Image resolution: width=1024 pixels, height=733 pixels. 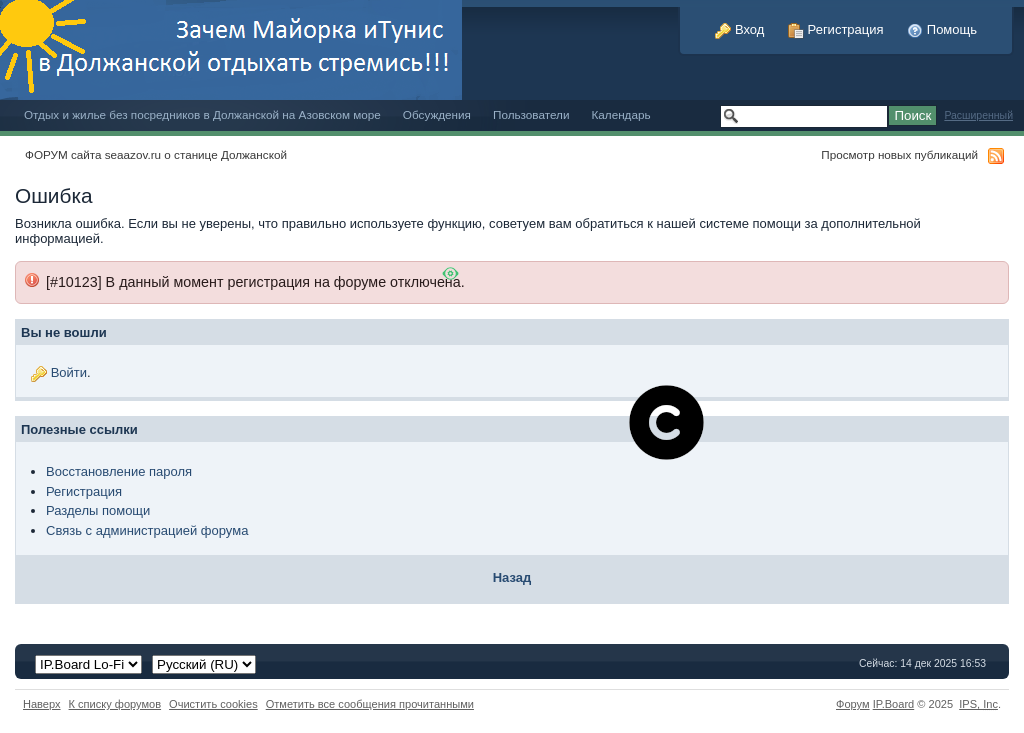 What do you see at coordinates (450, 273) in the screenshot?
I see `phabricator code review platform logo` at bounding box center [450, 273].